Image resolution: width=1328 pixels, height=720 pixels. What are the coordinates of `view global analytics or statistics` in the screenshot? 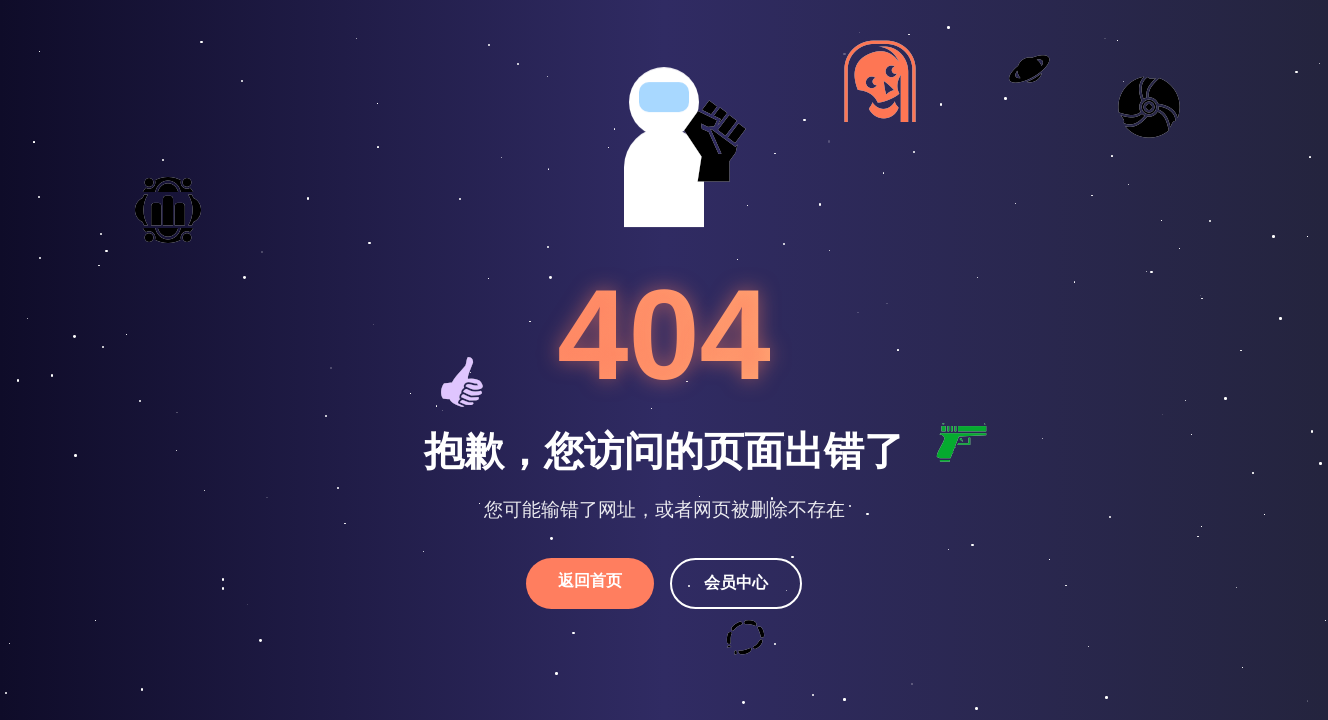 It's located at (168, 210).